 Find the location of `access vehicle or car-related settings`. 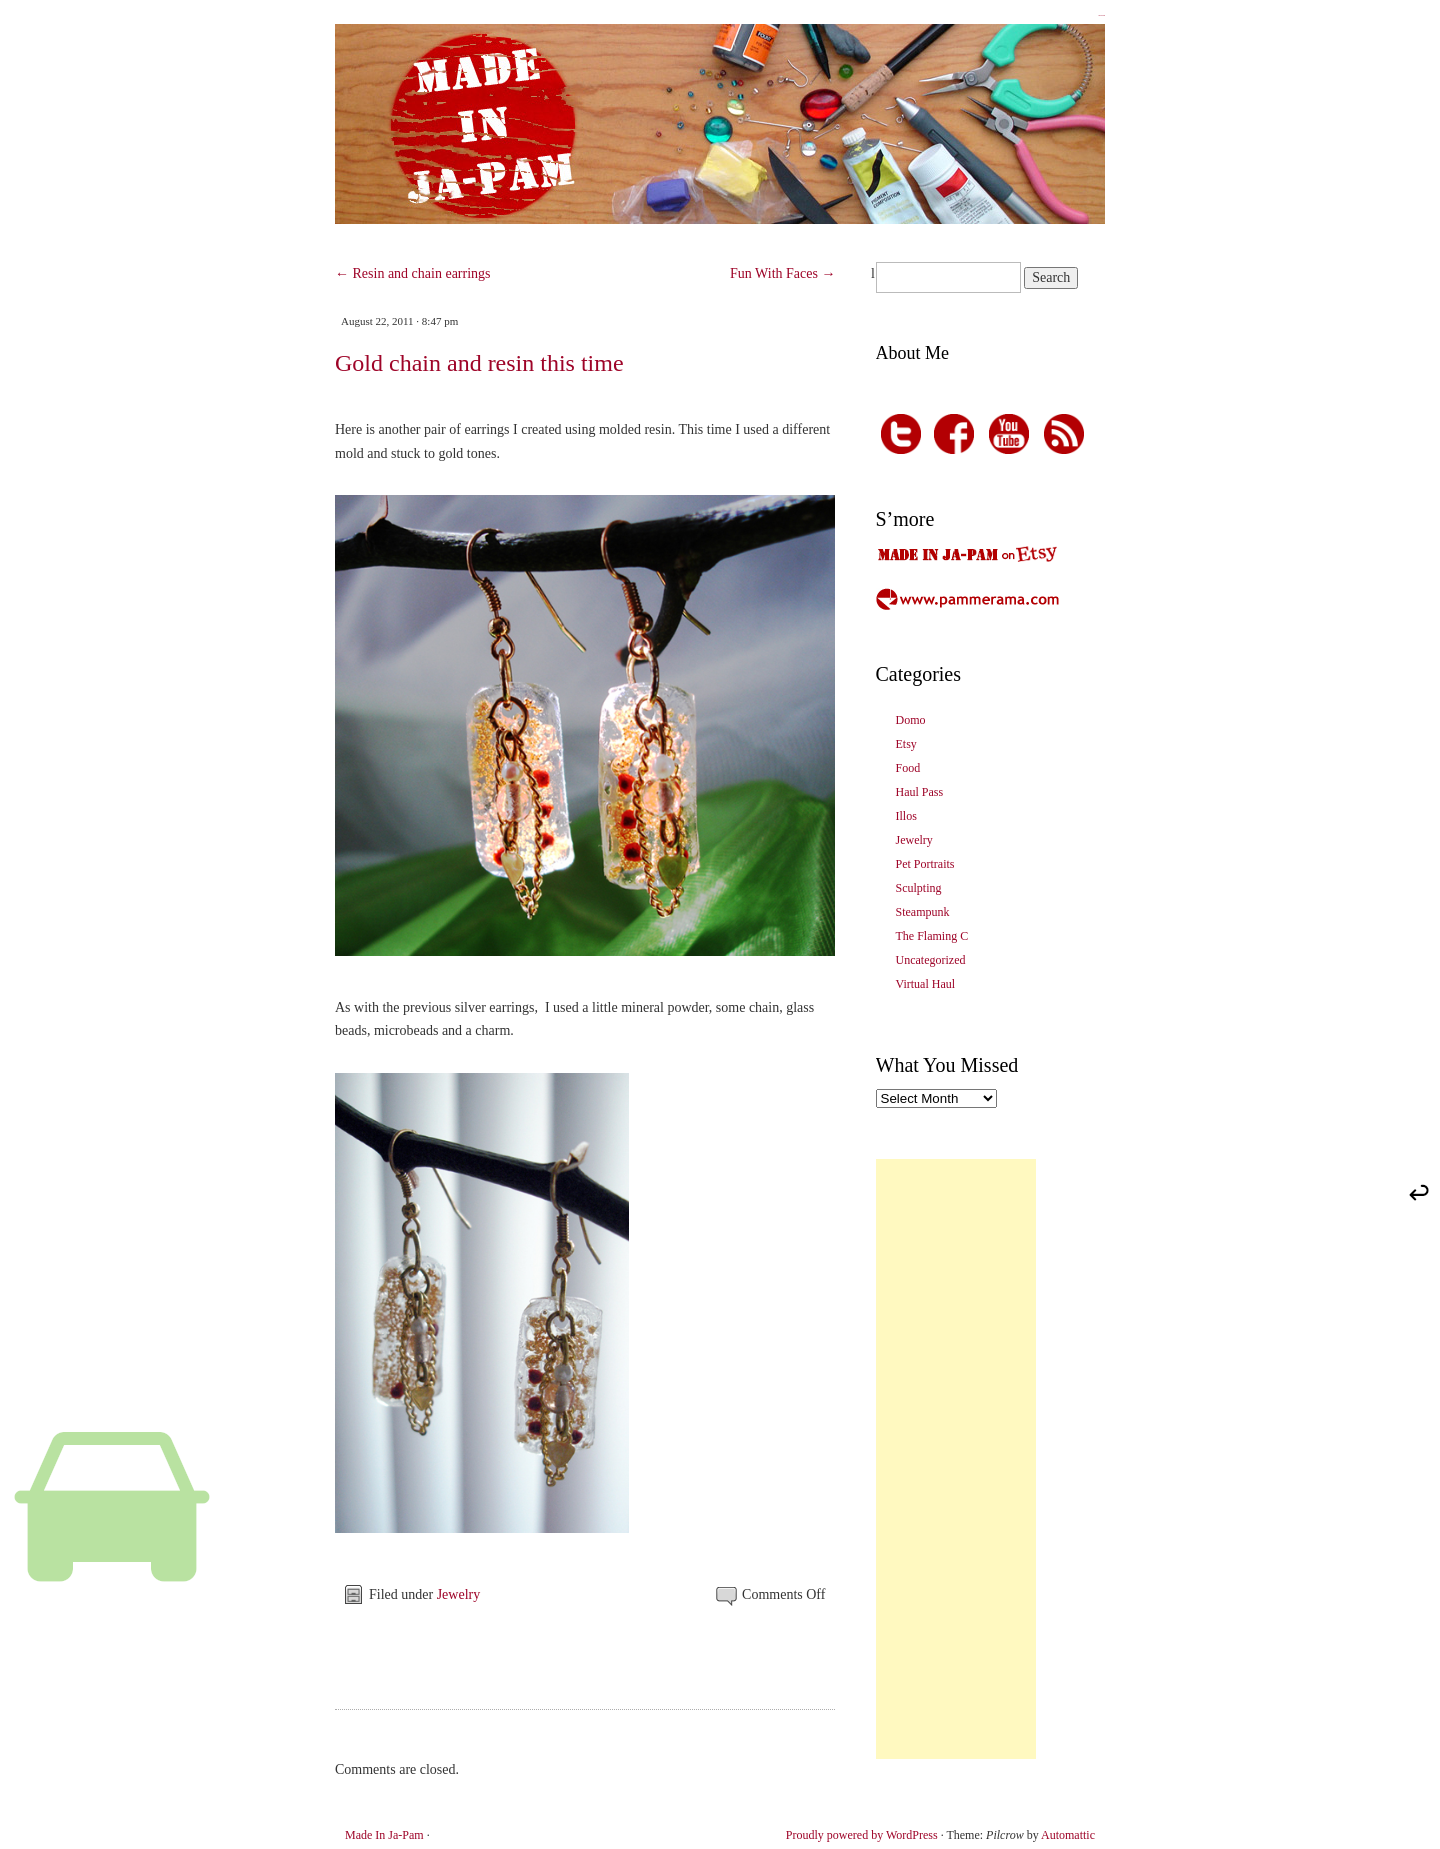

access vehicle or car-related settings is located at coordinates (112, 1510).